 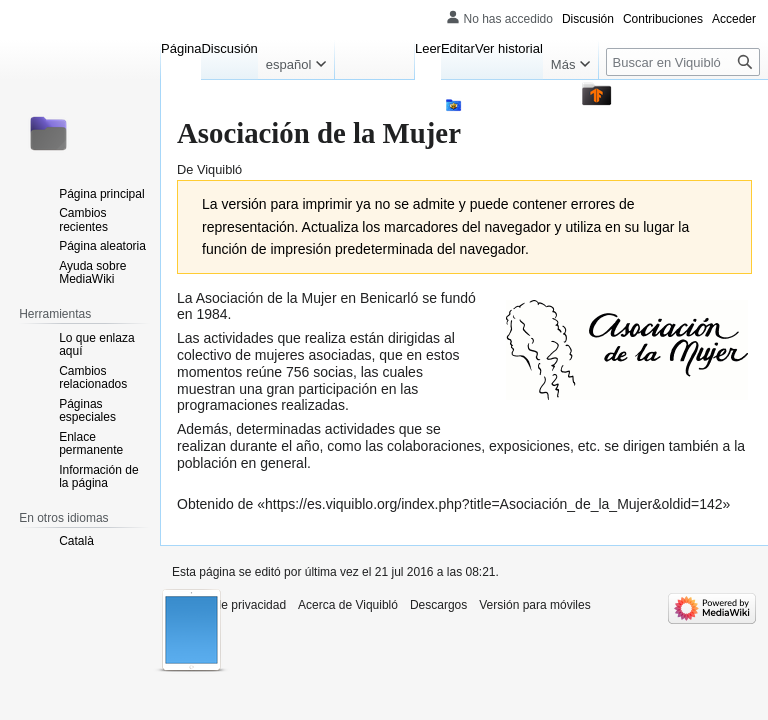 I want to click on an open folder in the file system, so click(x=48, y=133).